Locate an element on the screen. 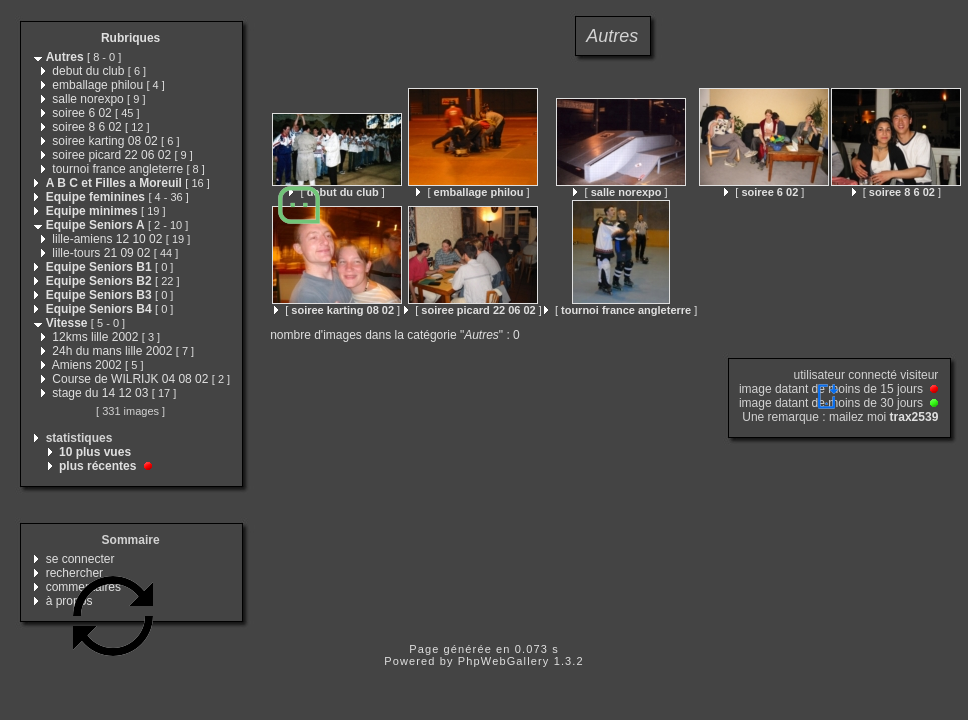 This screenshot has width=968, height=720. download app to mobile device is located at coordinates (826, 396).